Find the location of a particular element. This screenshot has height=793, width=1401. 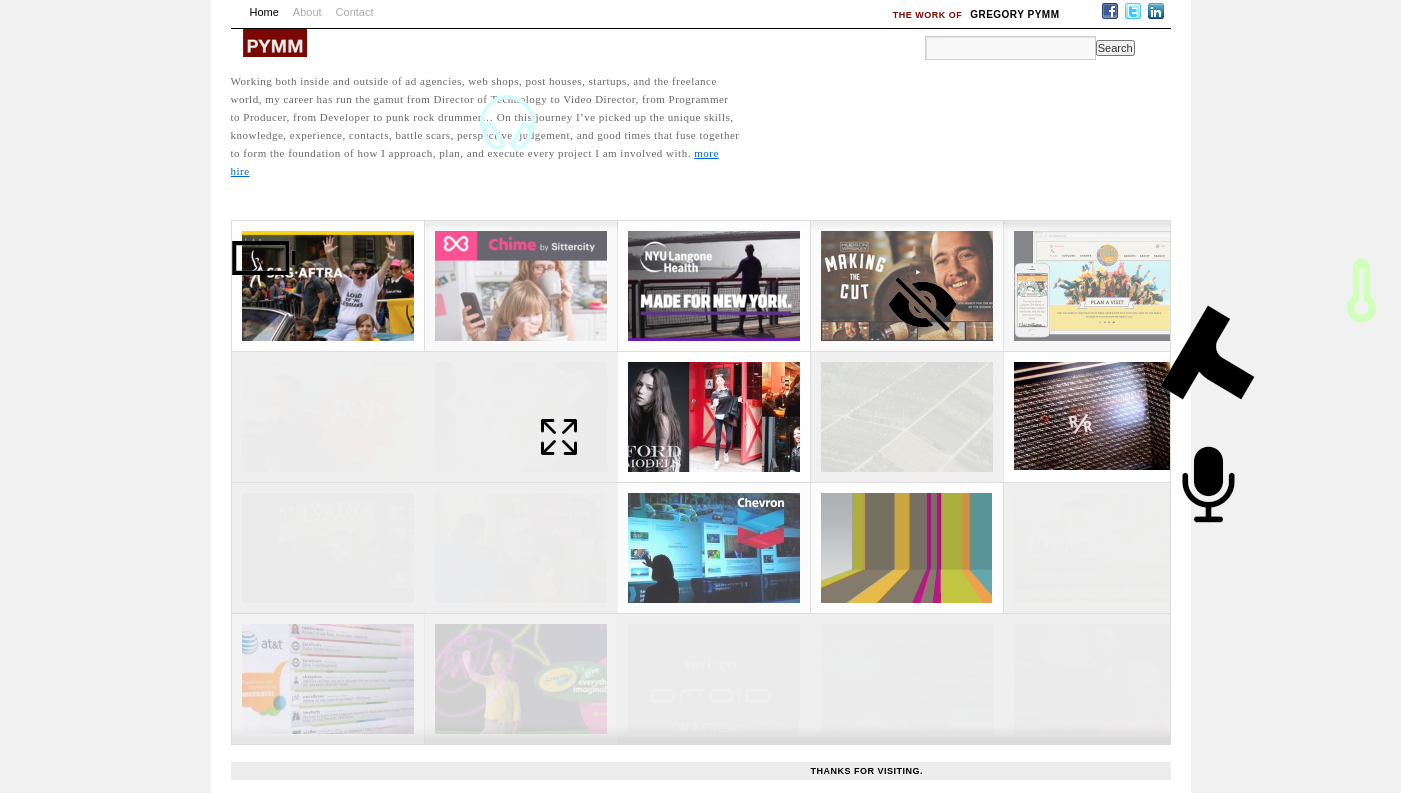

contact customer support is located at coordinates (507, 122).